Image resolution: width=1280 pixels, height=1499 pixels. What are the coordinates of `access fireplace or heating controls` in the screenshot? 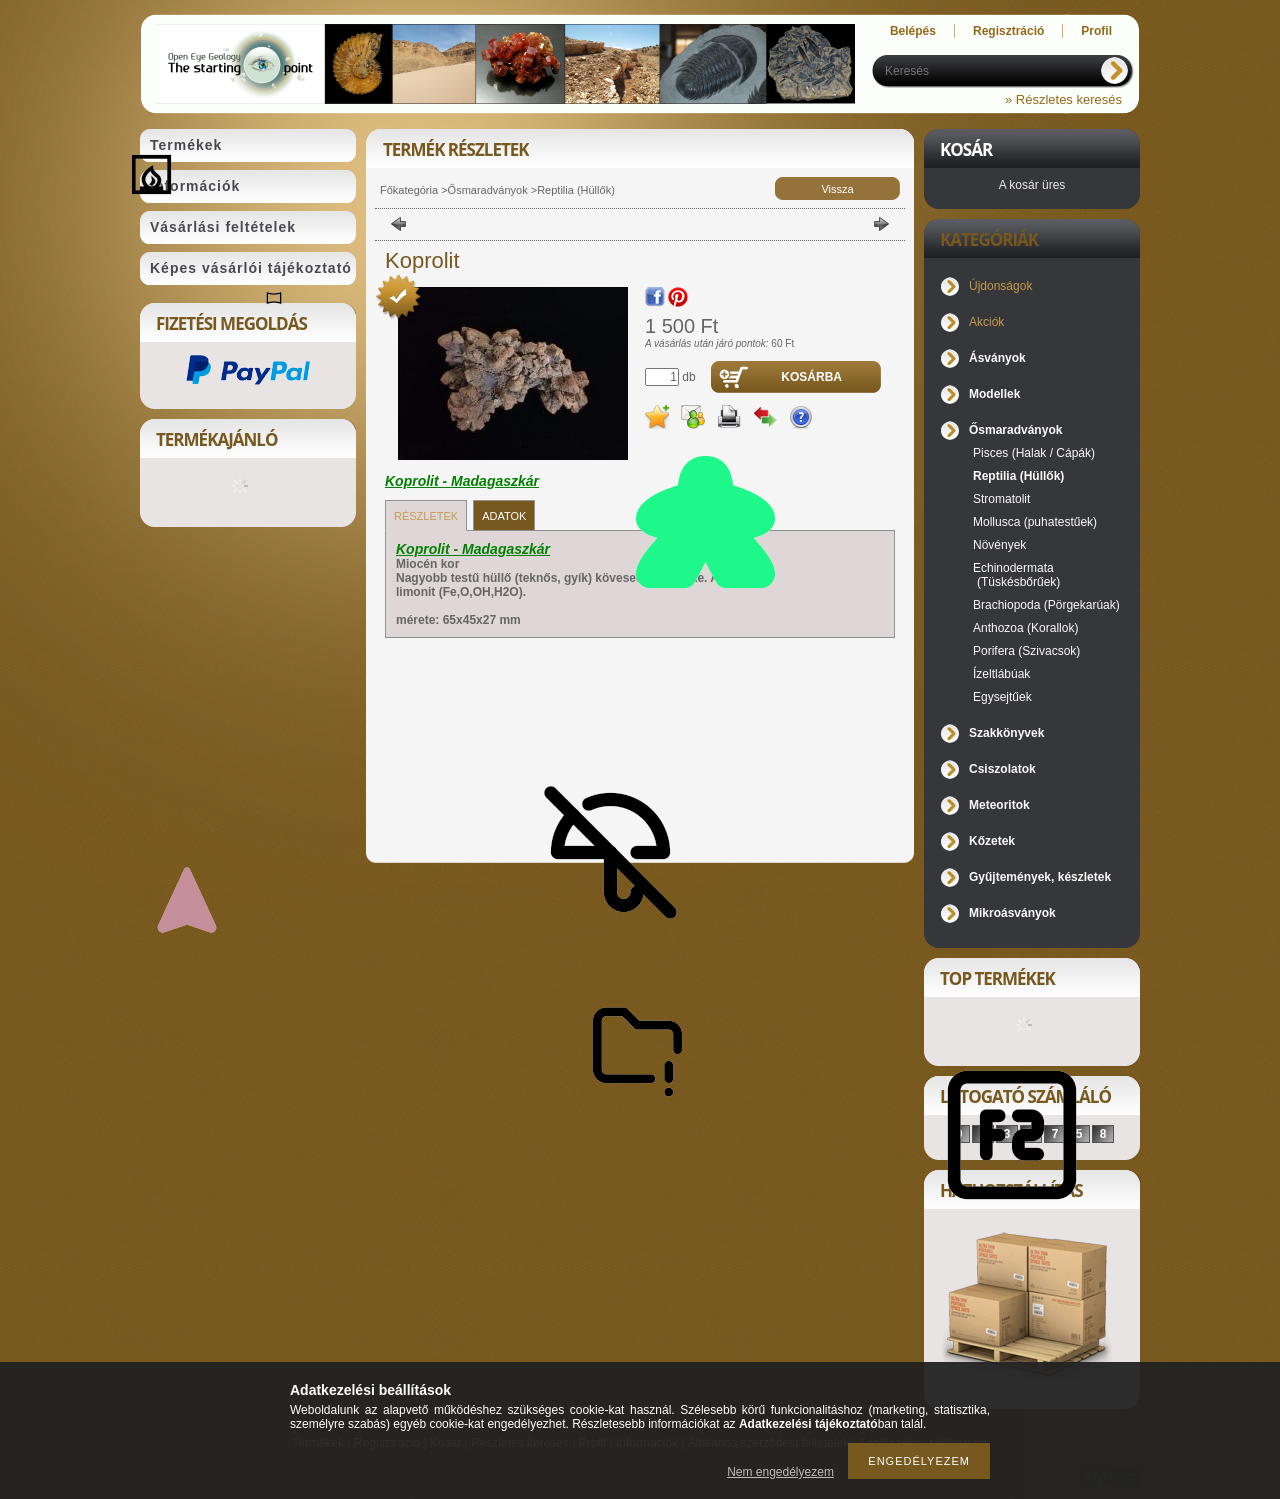 It's located at (151, 174).